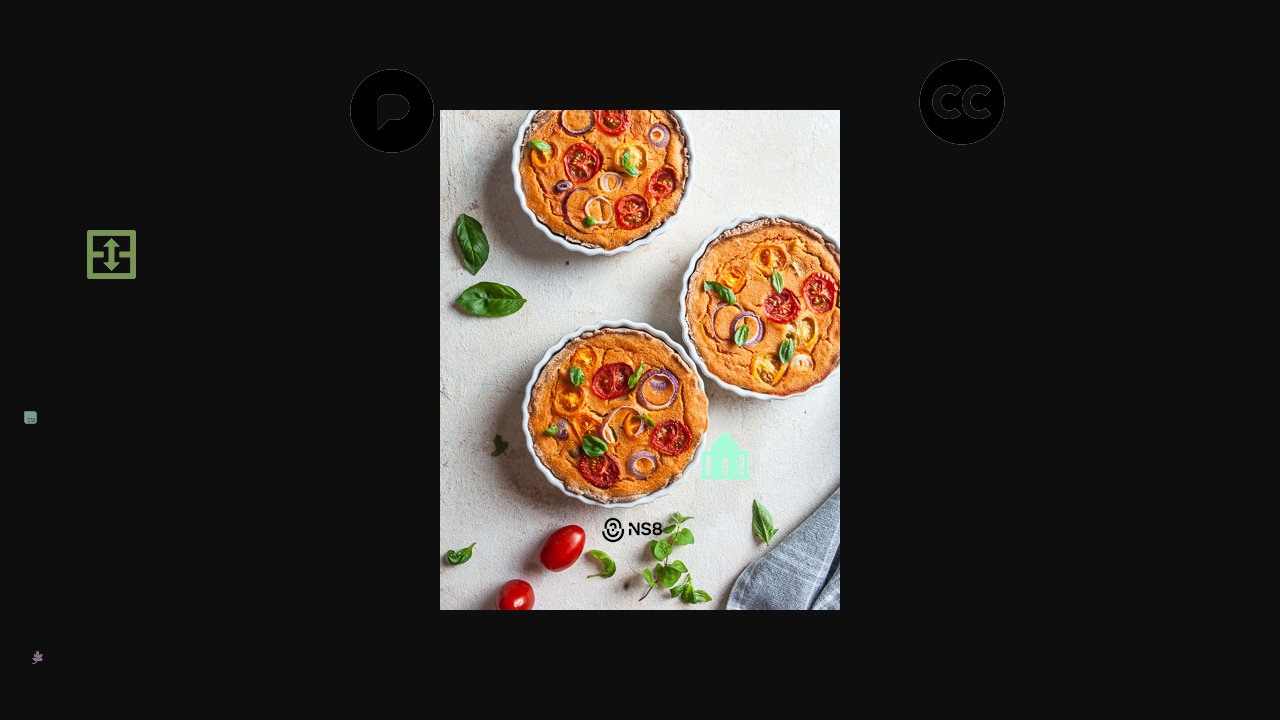  I want to click on NS8 brand logo, so click(632, 530).